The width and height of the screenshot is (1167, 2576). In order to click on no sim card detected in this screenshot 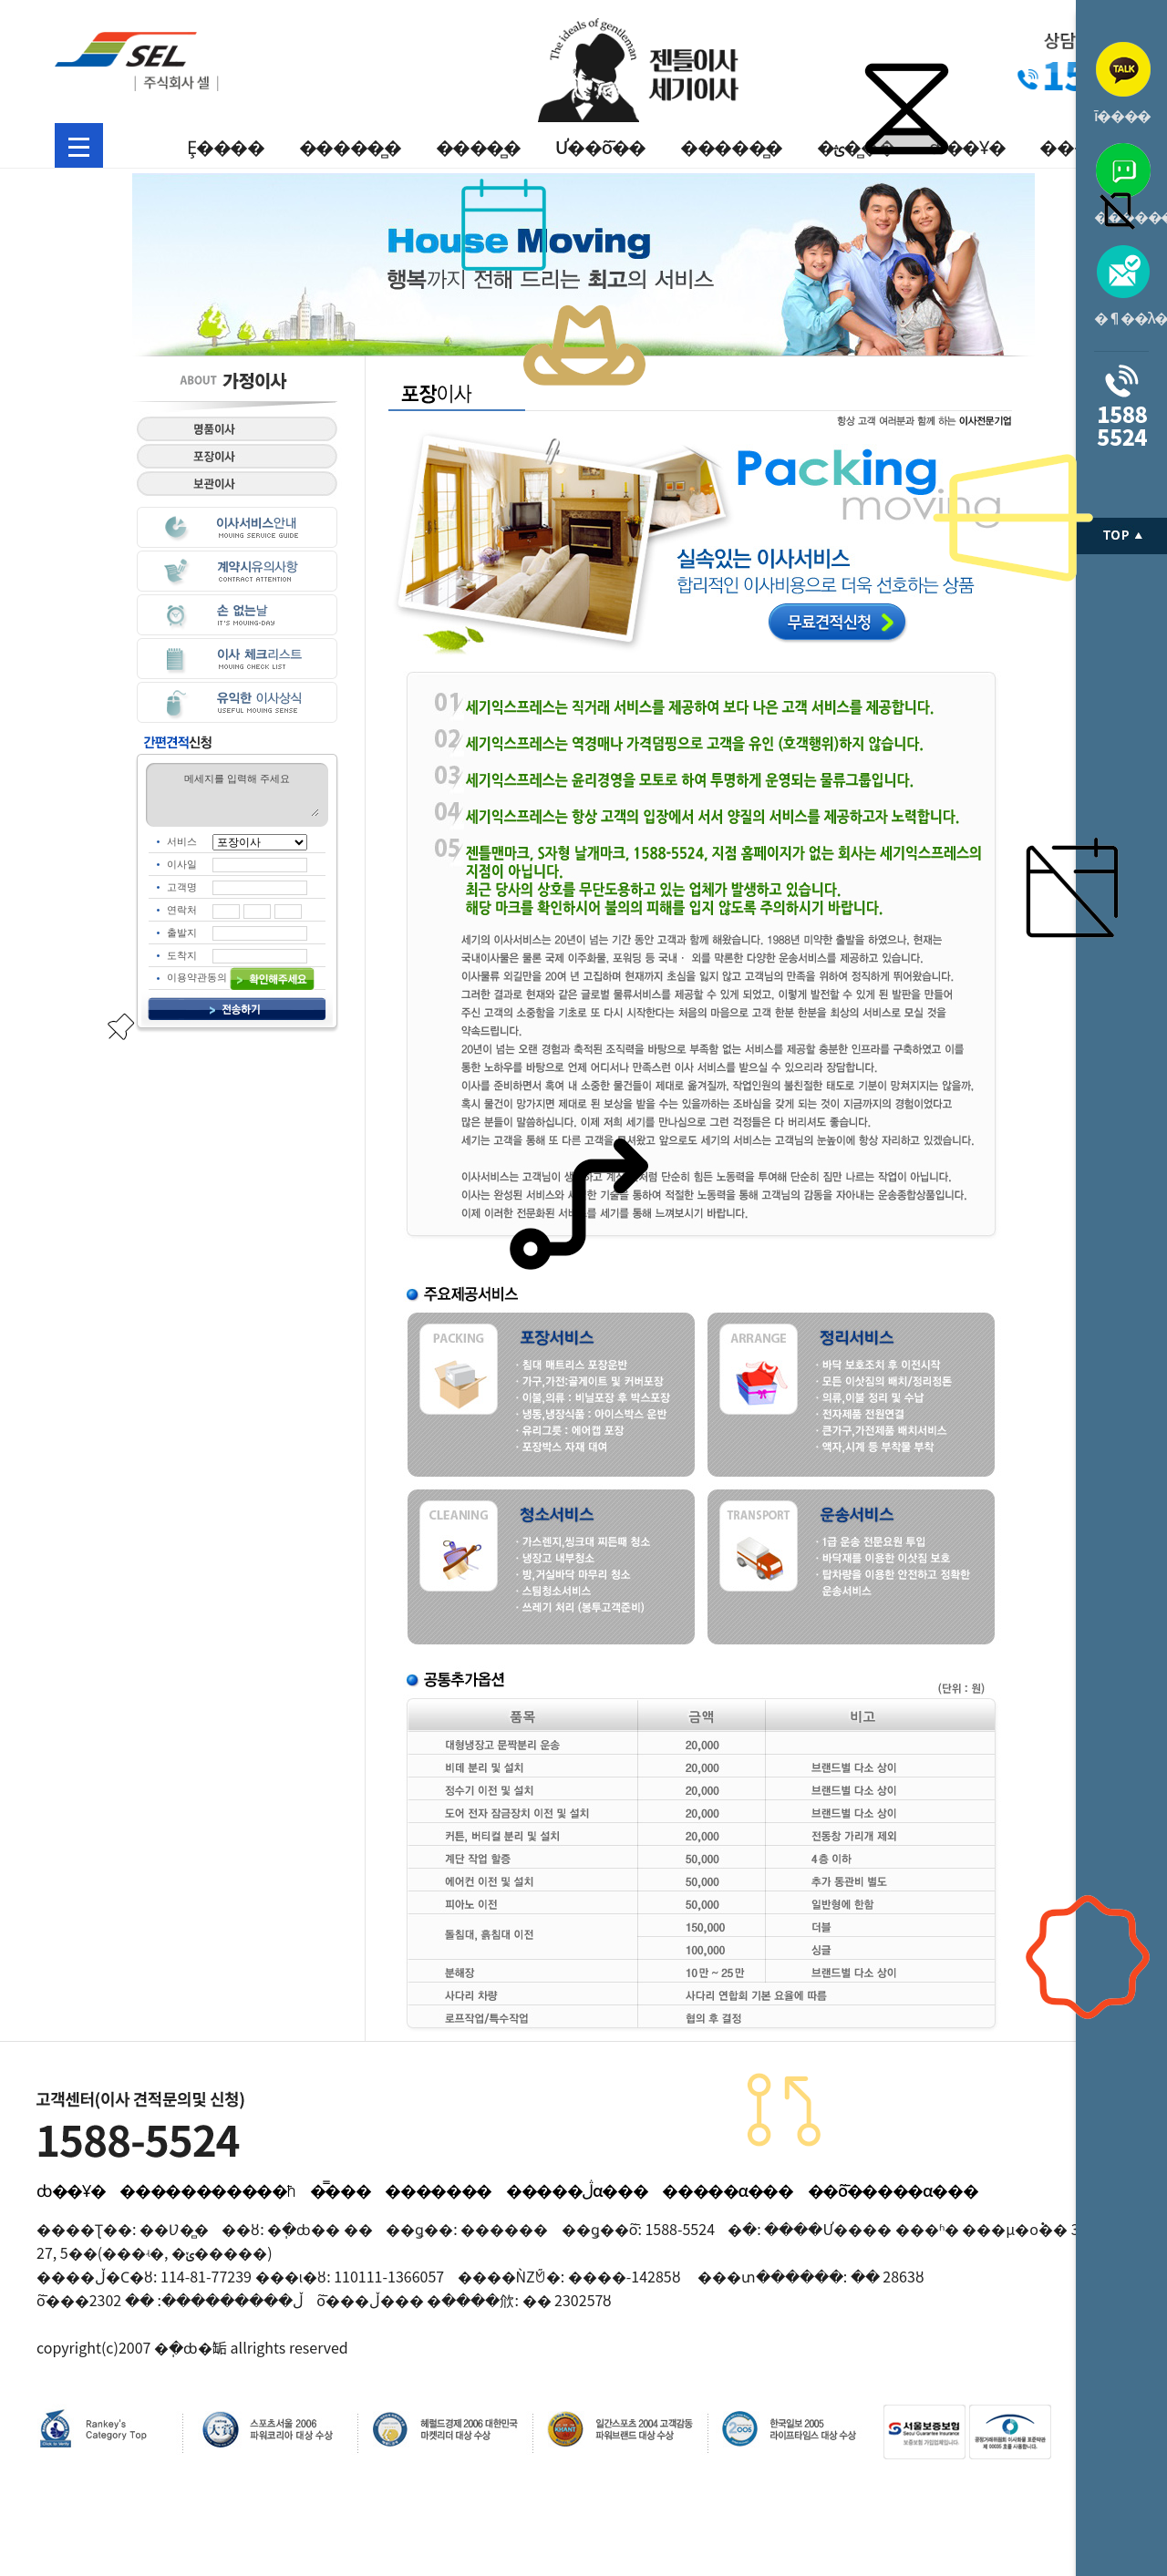, I will do `click(1118, 210)`.